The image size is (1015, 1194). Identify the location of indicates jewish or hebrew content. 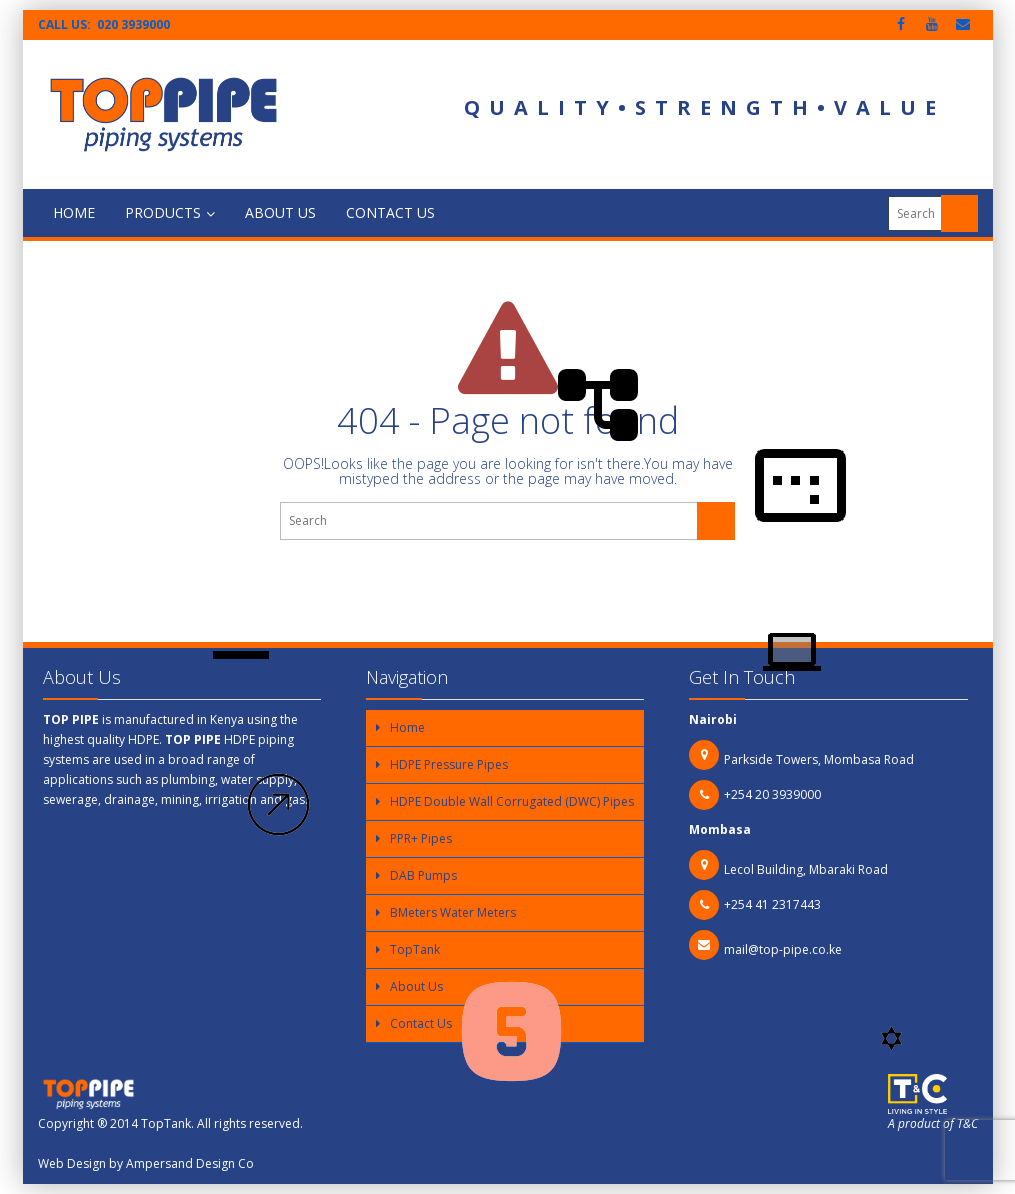
(891, 1038).